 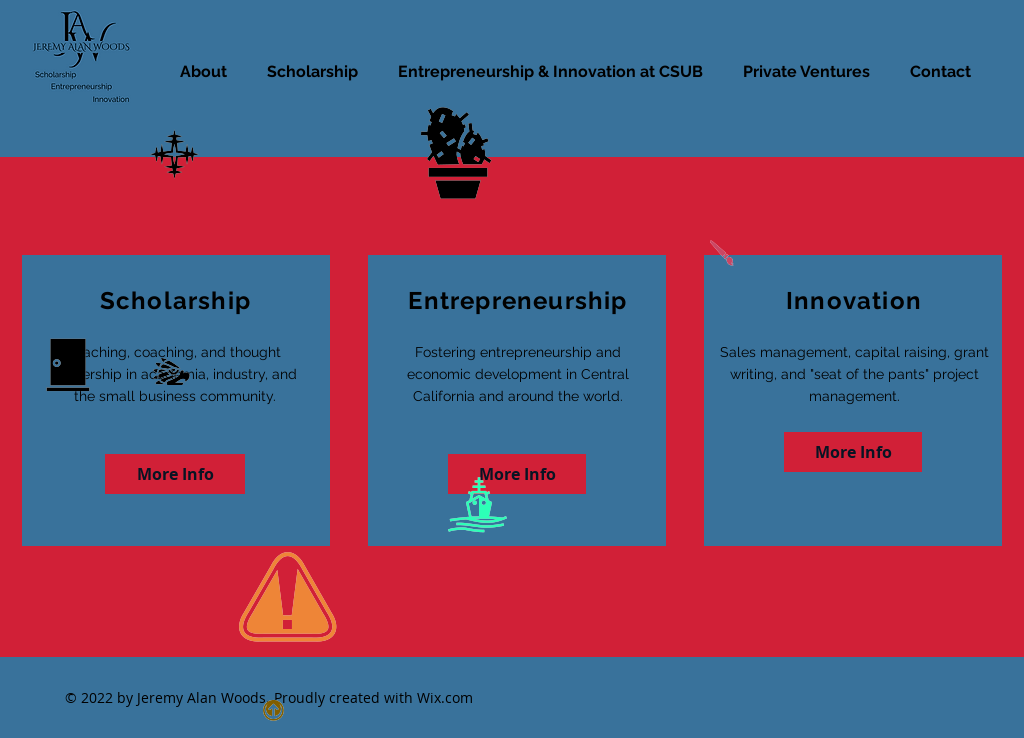 What do you see at coordinates (722, 253) in the screenshot?
I see `access drawing or painting tools` at bounding box center [722, 253].